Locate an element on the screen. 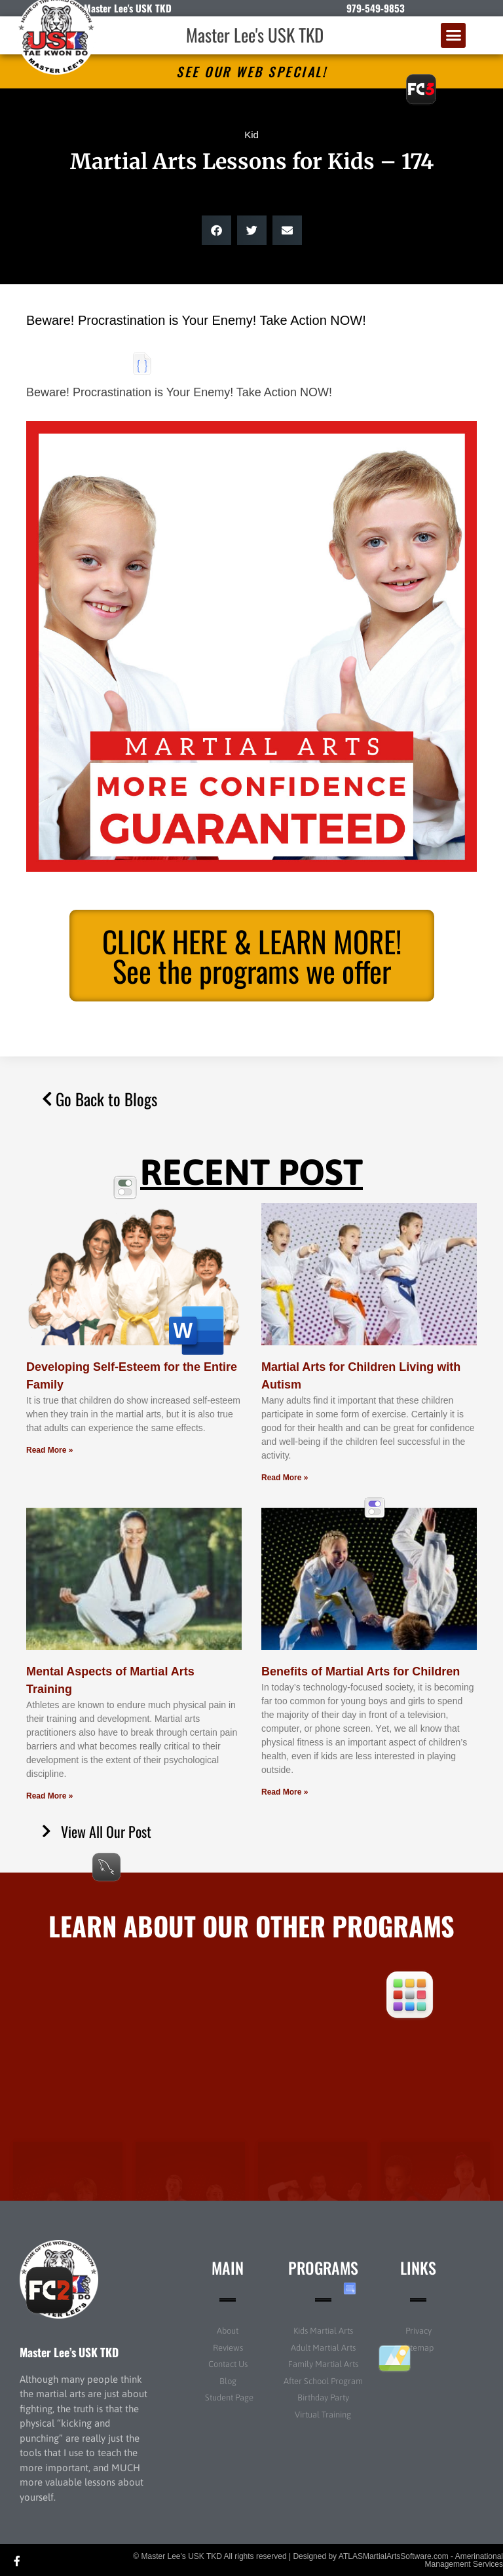  launch far cry 3 game is located at coordinates (421, 89).